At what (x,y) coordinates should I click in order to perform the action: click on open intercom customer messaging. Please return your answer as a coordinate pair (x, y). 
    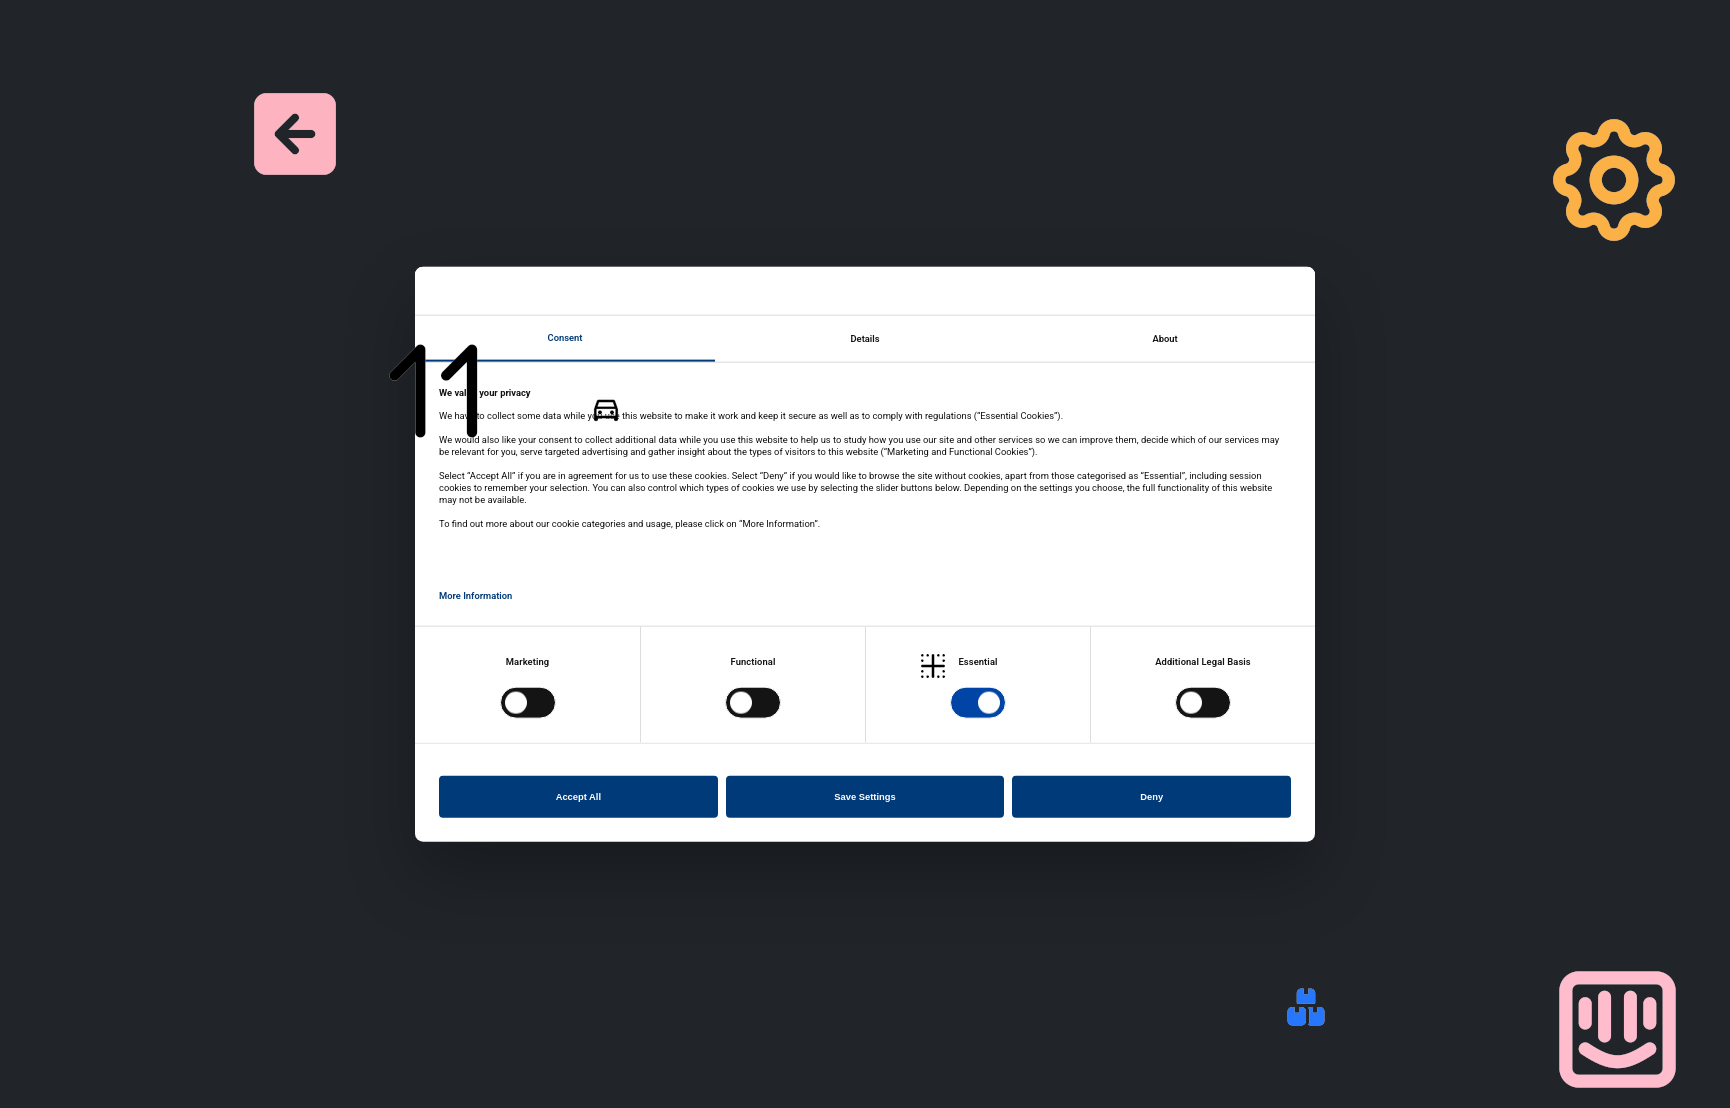
    Looking at the image, I should click on (1617, 1029).